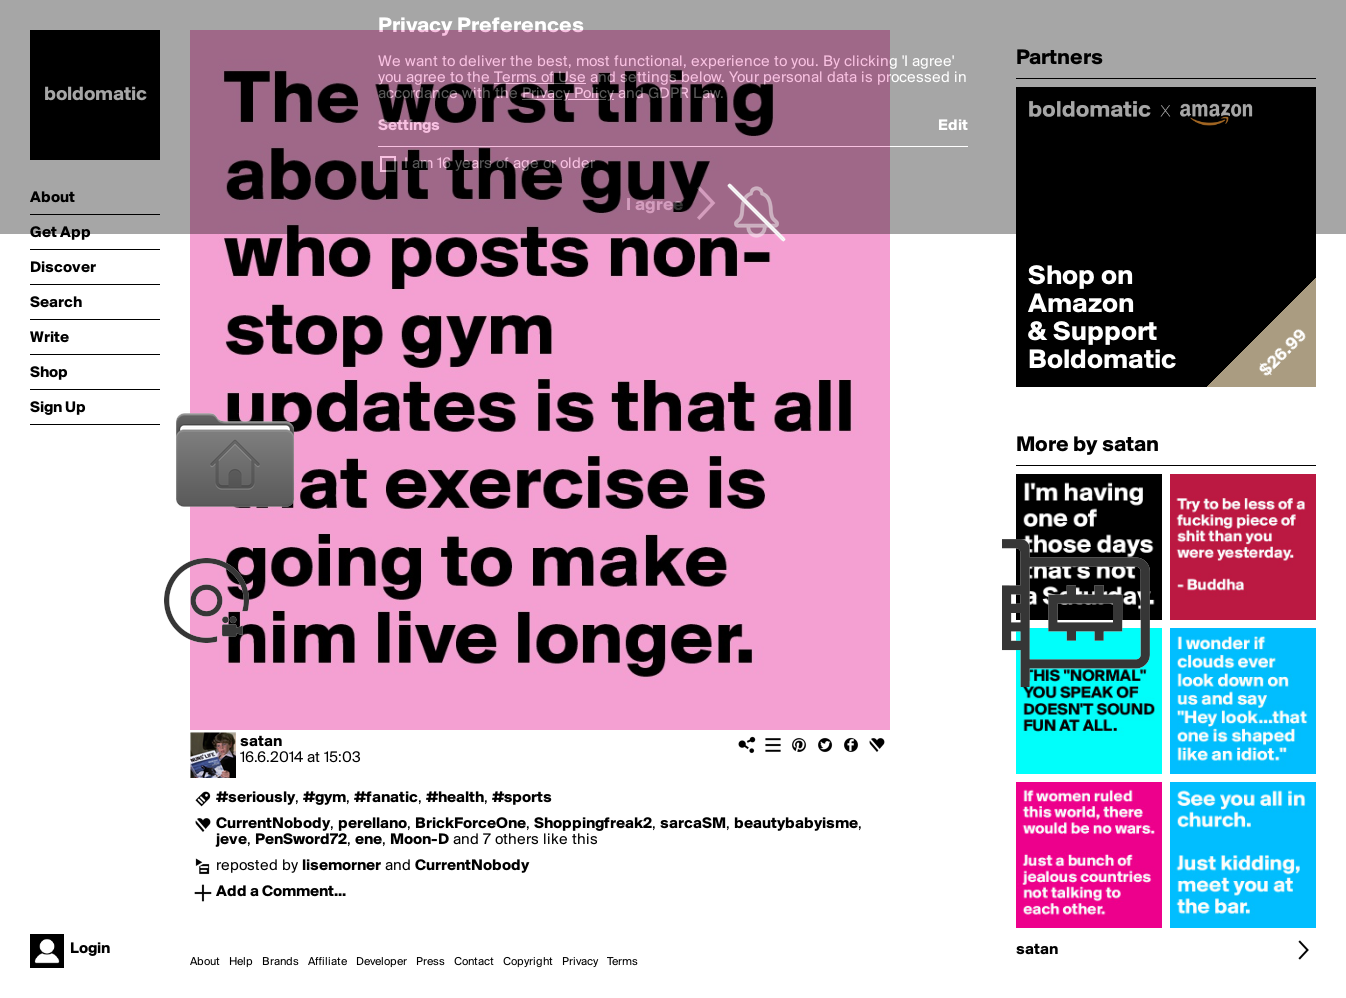 This screenshot has height=998, width=1346. I want to click on access your home folder, so click(235, 460).